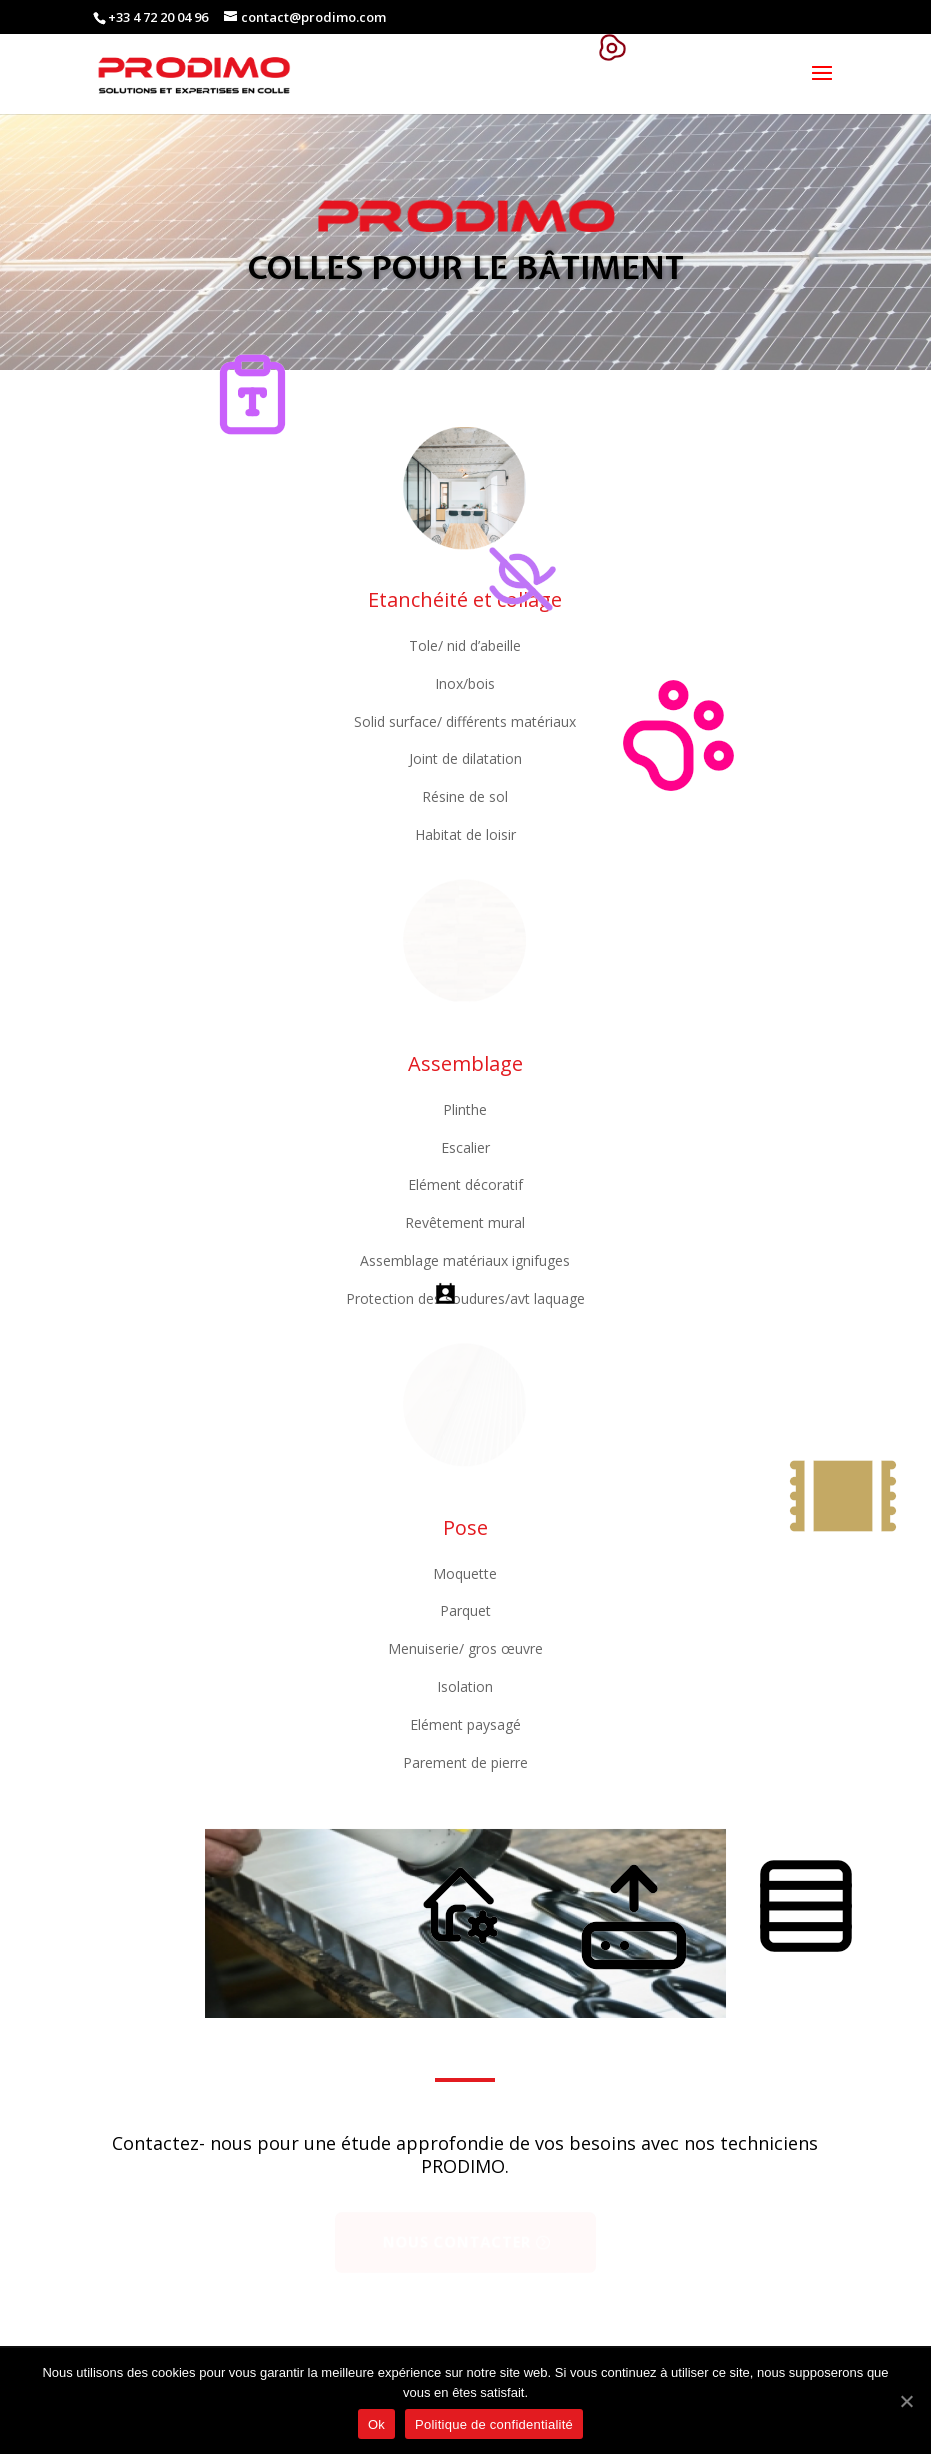 This screenshot has width=931, height=2454. Describe the element at coordinates (806, 1906) in the screenshot. I see `switch to list view` at that location.